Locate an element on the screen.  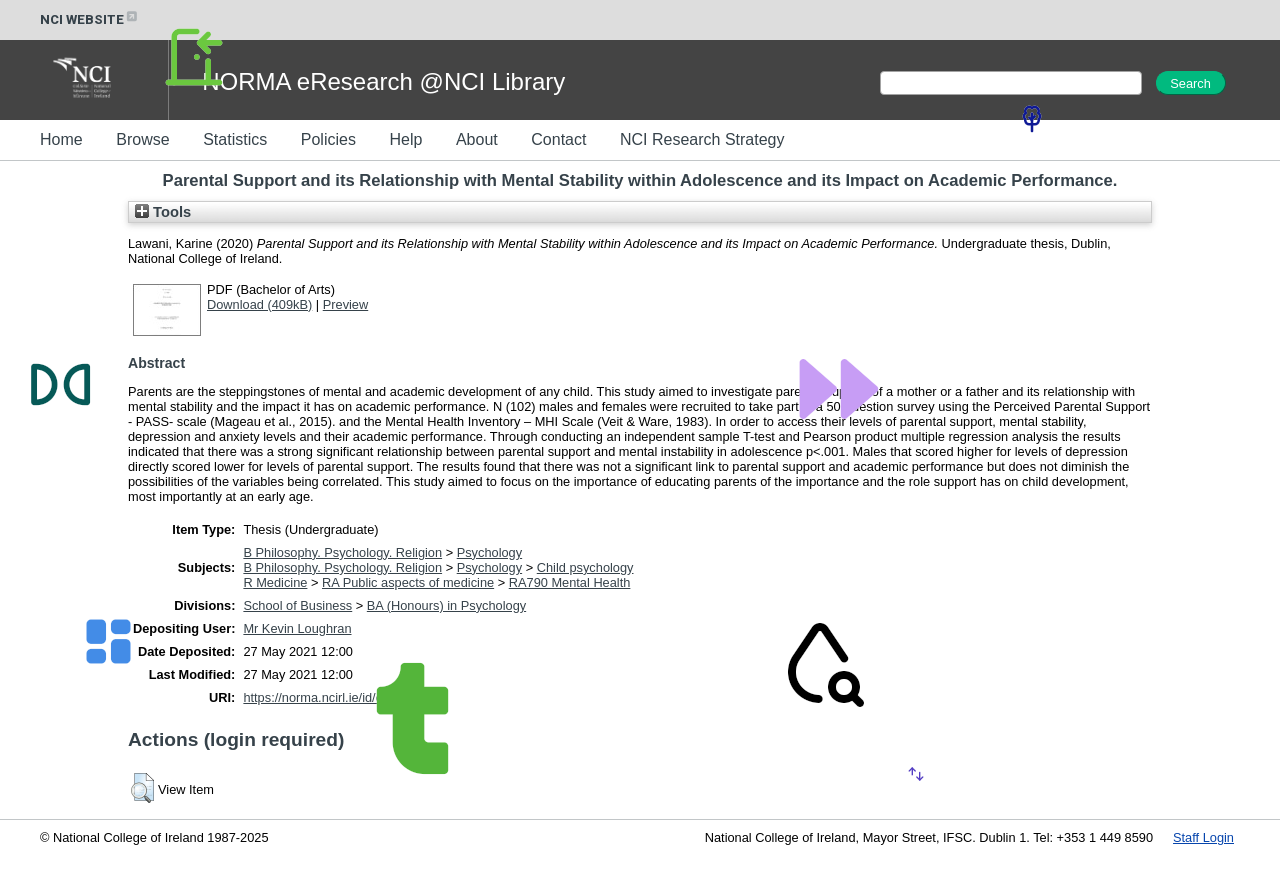
open dashboard view is located at coordinates (108, 641).